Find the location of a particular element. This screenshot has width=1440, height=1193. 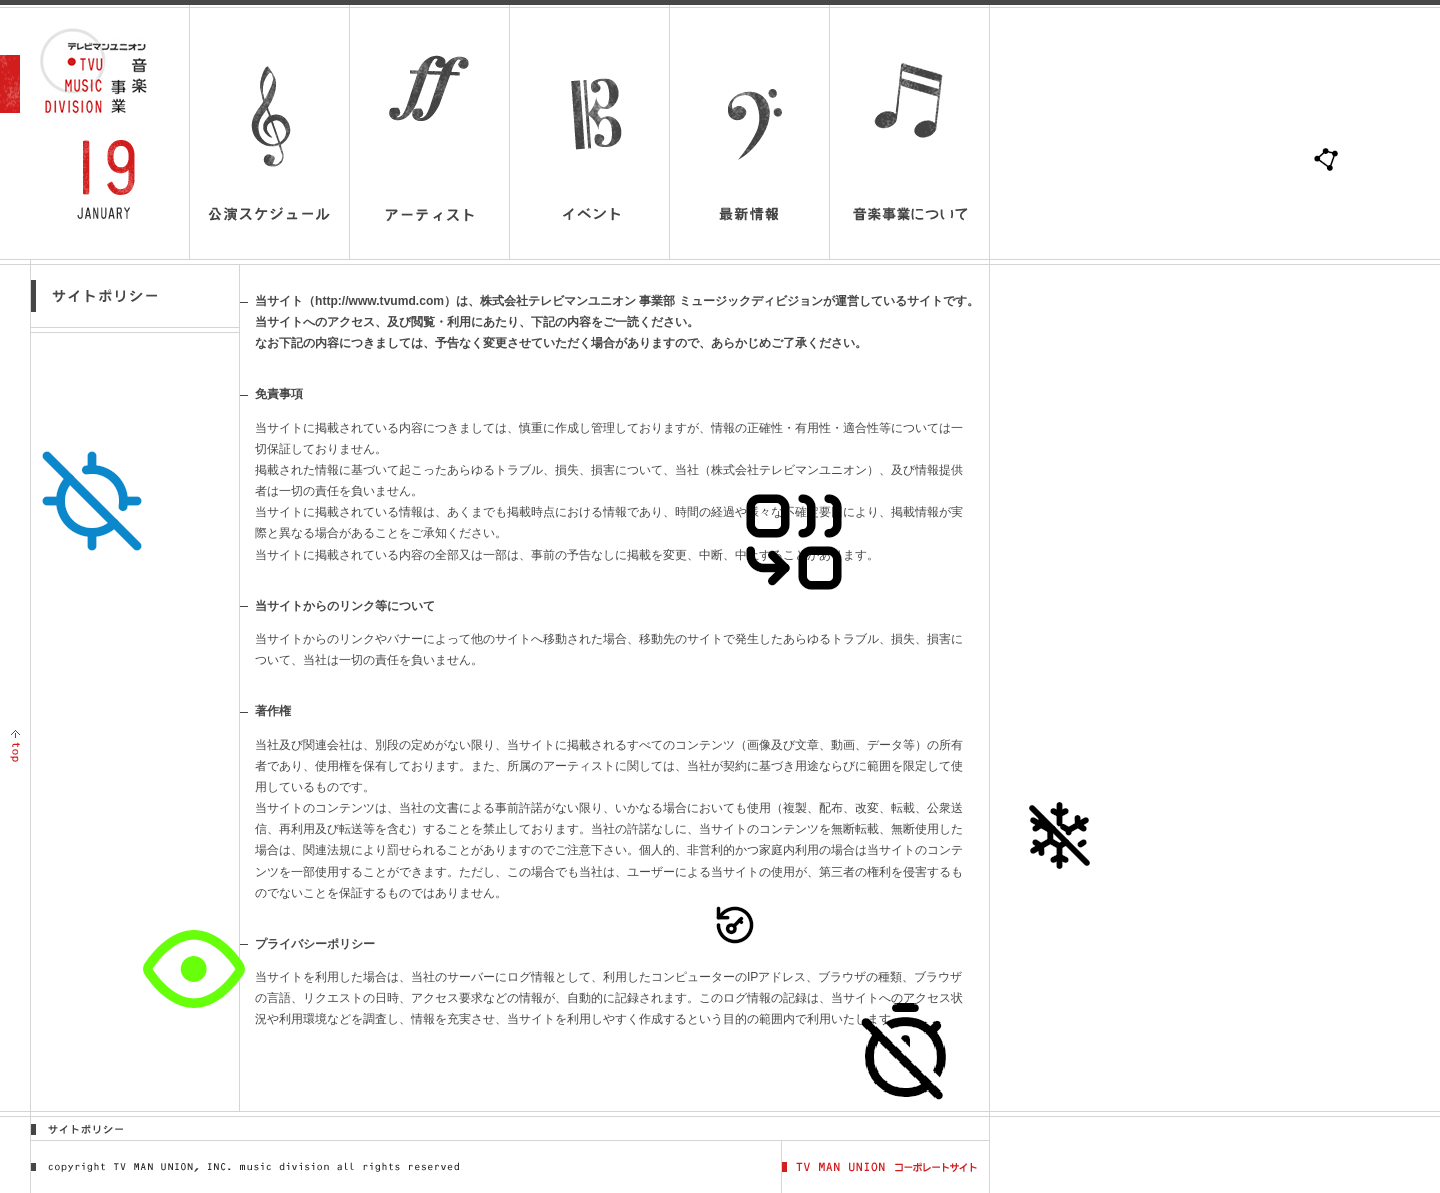

merge or combine selected items is located at coordinates (794, 542).